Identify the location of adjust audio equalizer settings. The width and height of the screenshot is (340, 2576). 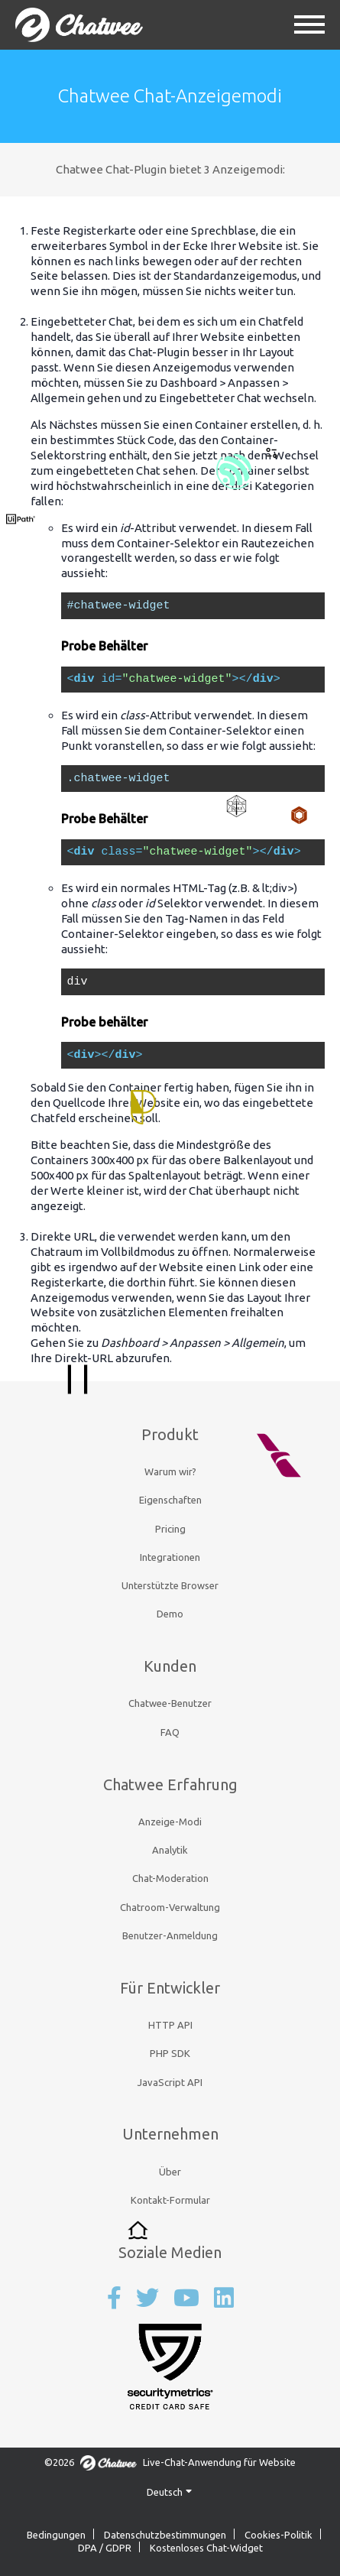
(271, 453).